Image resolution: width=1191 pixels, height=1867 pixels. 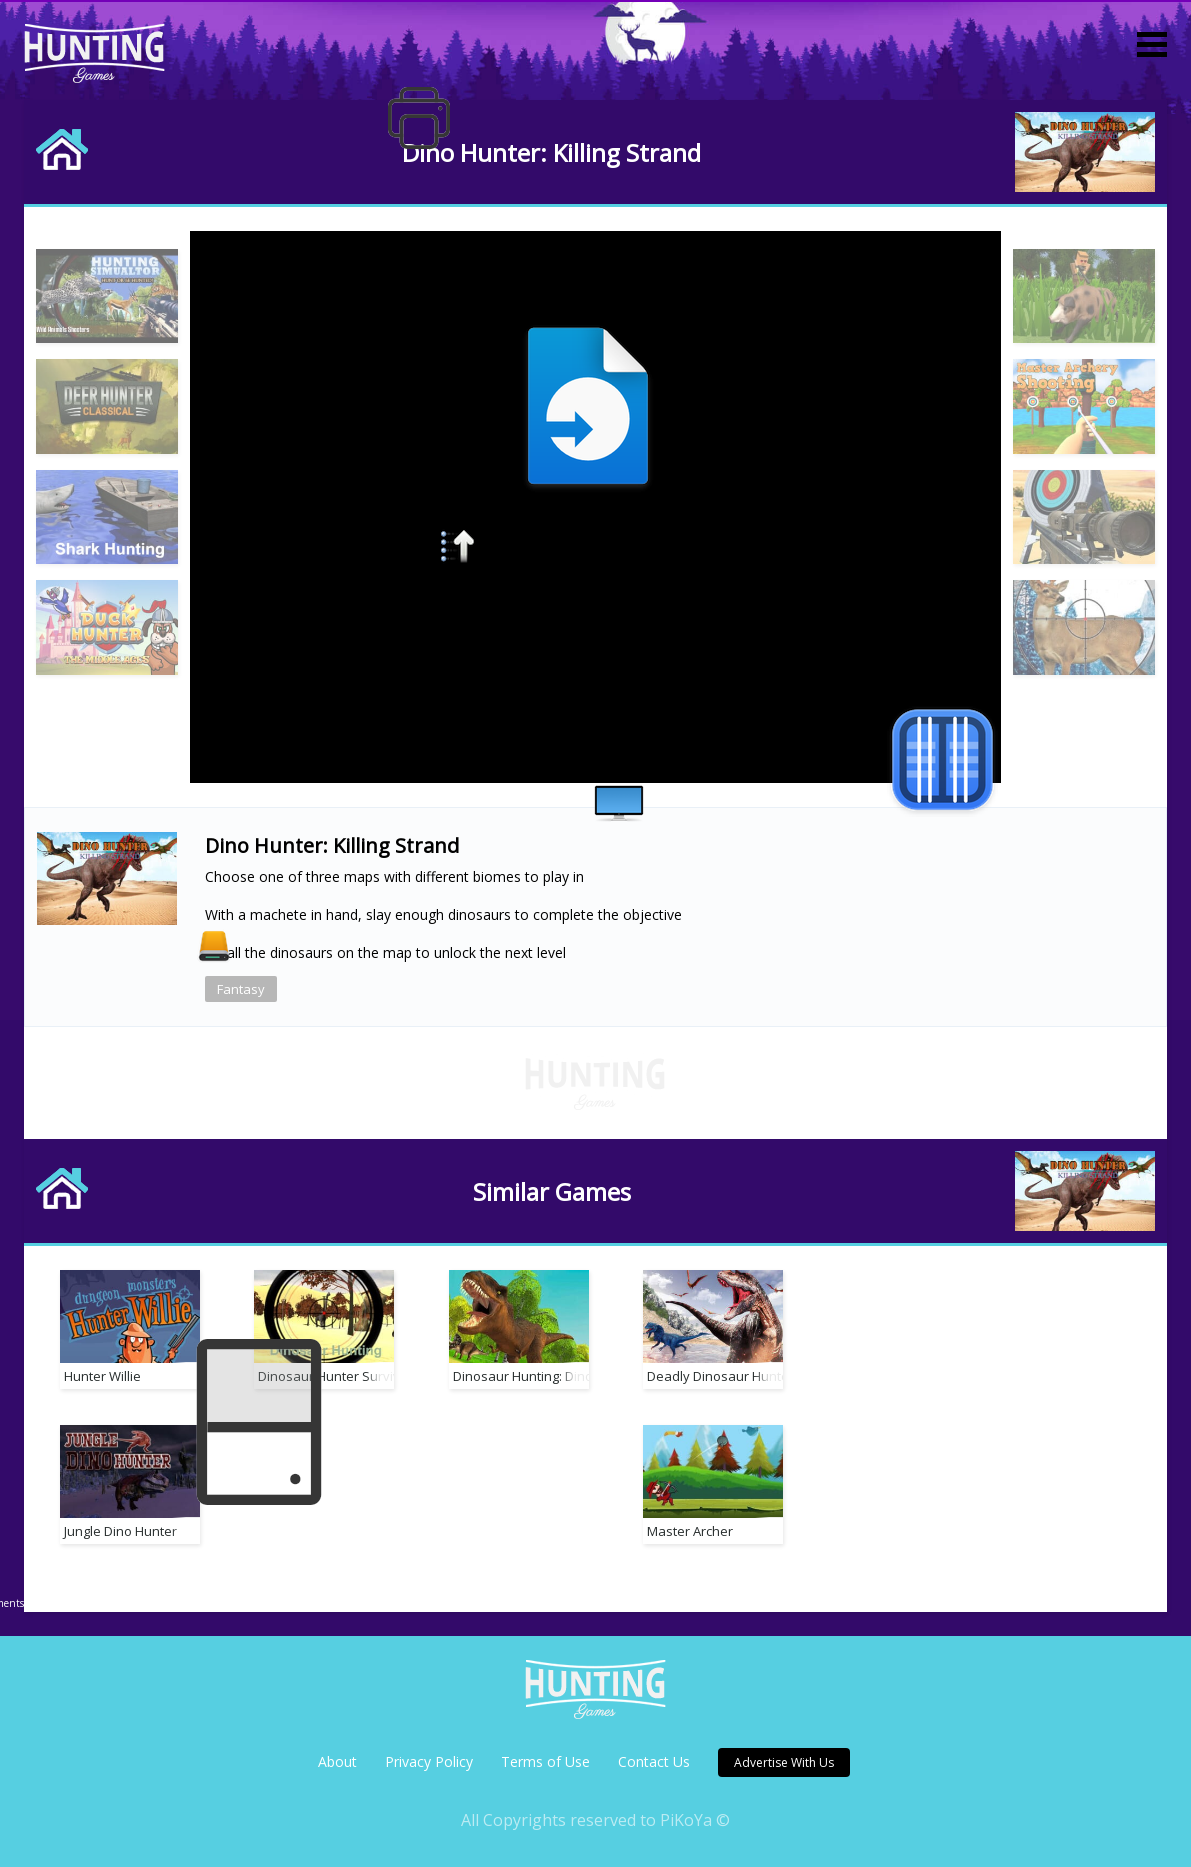 What do you see at coordinates (619, 798) in the screenshot?
I see `connect to an external display` at bounding box center [619, 798].